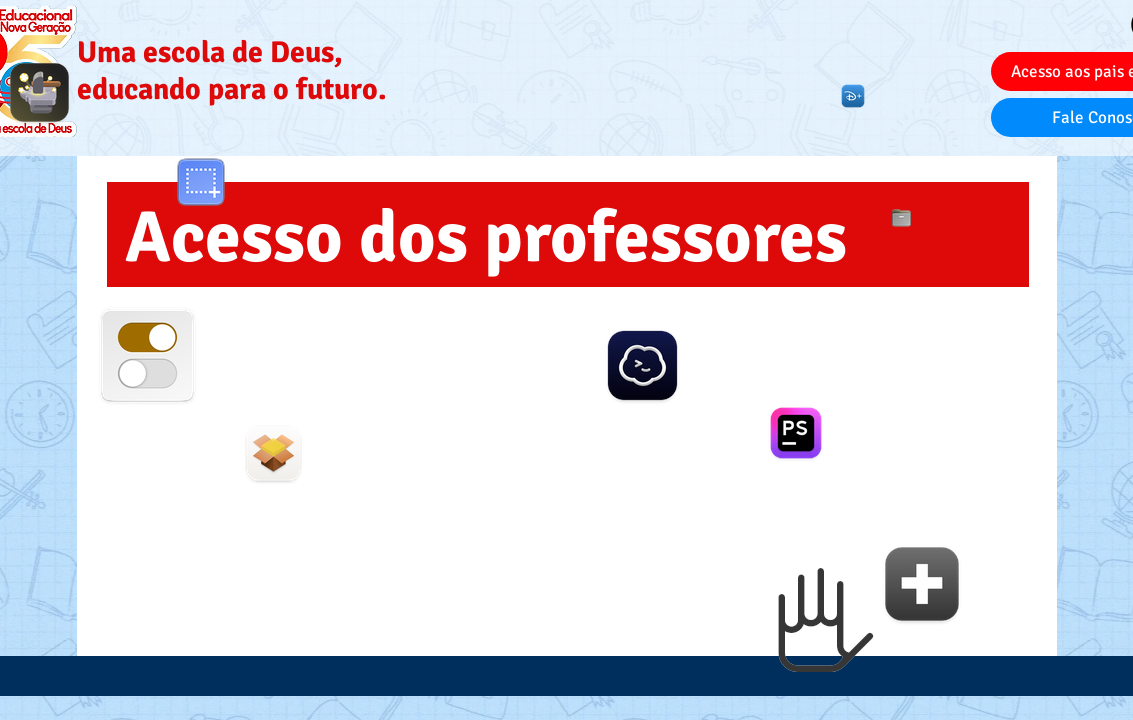 The image size is (1133, 720). What do you see at coordinates (901, 217) in the screenshot?
I see `open the file manager` at bounding box center [901, 217].